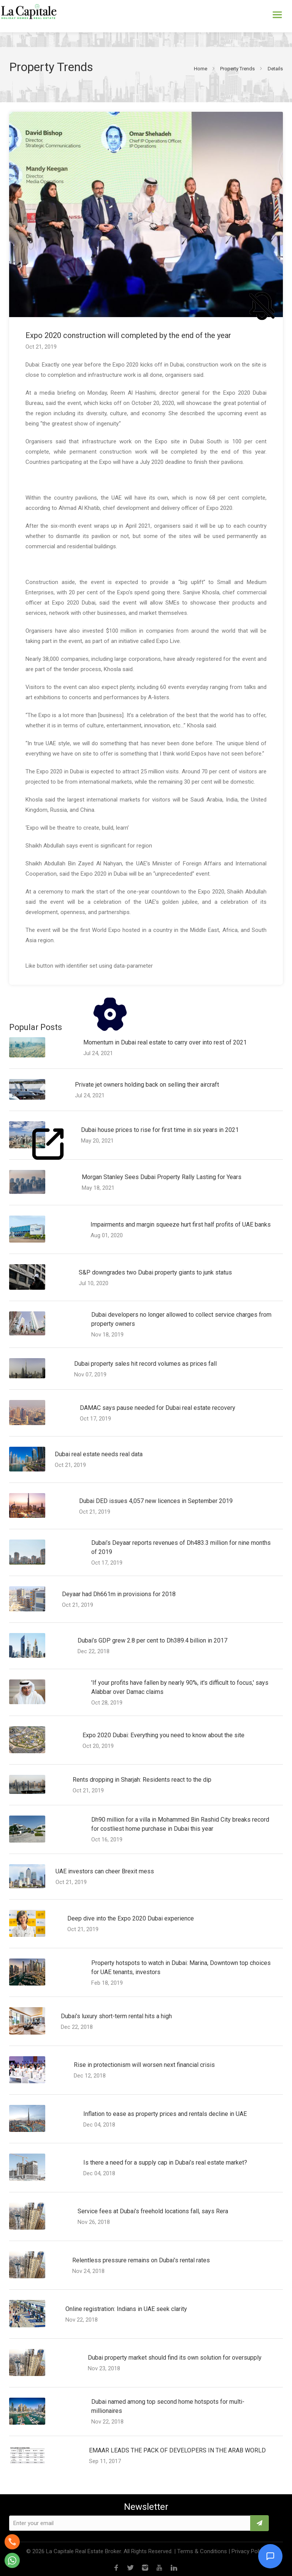 The image size is (292, 2576). What do you see at coordinates (110, 1014) in the screenshot?
I see `open settings menu` at bounding box center [110, 1014].